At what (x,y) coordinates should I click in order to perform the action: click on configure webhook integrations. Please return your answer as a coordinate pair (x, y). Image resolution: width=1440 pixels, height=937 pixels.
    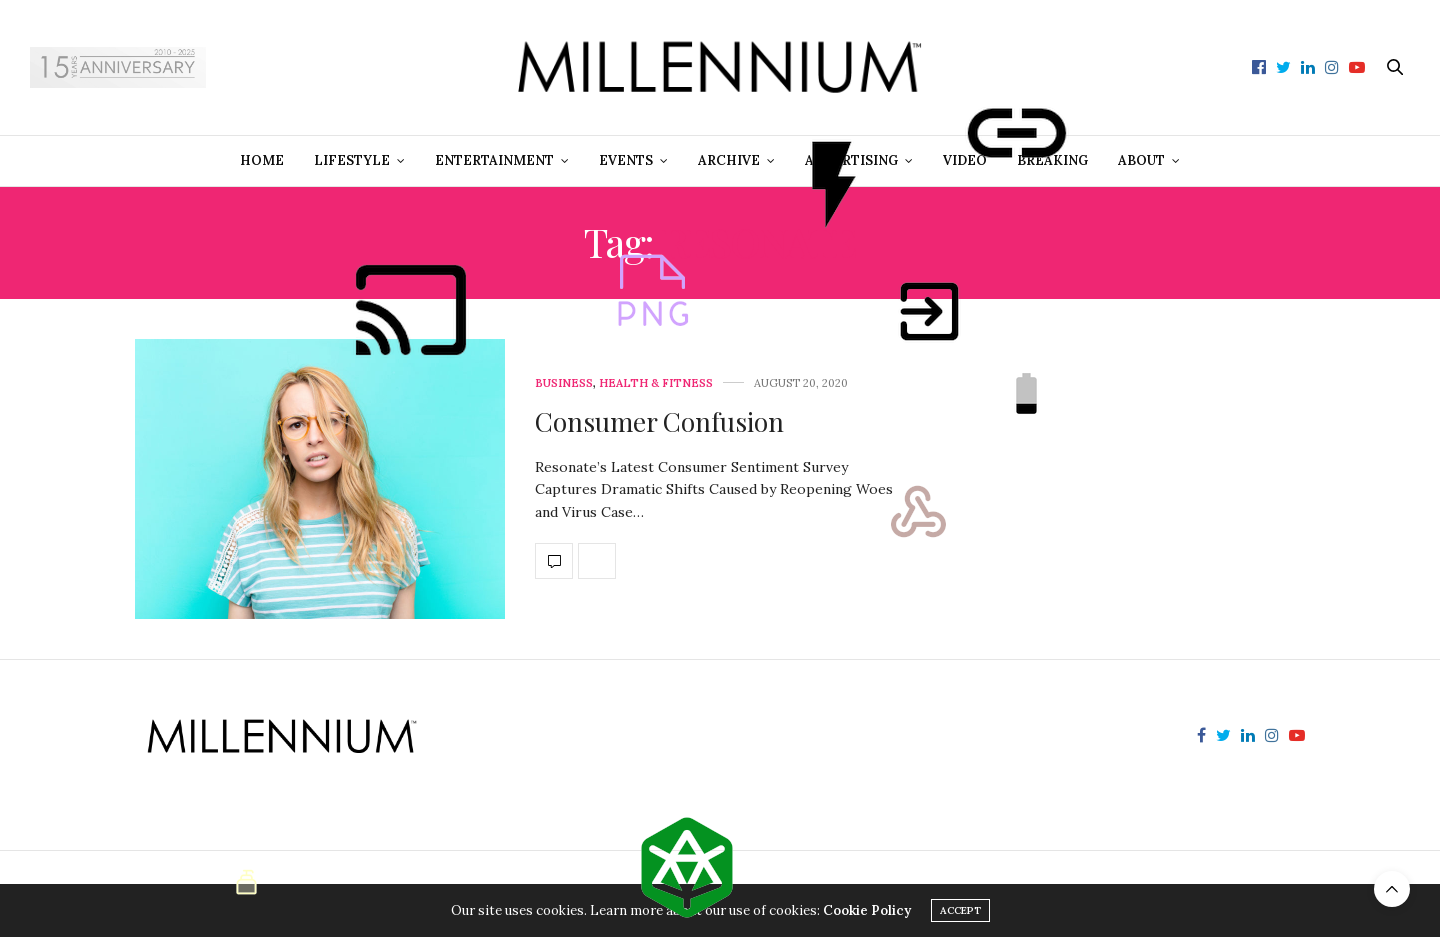
    Looking at the image, I should click on (918, 511).